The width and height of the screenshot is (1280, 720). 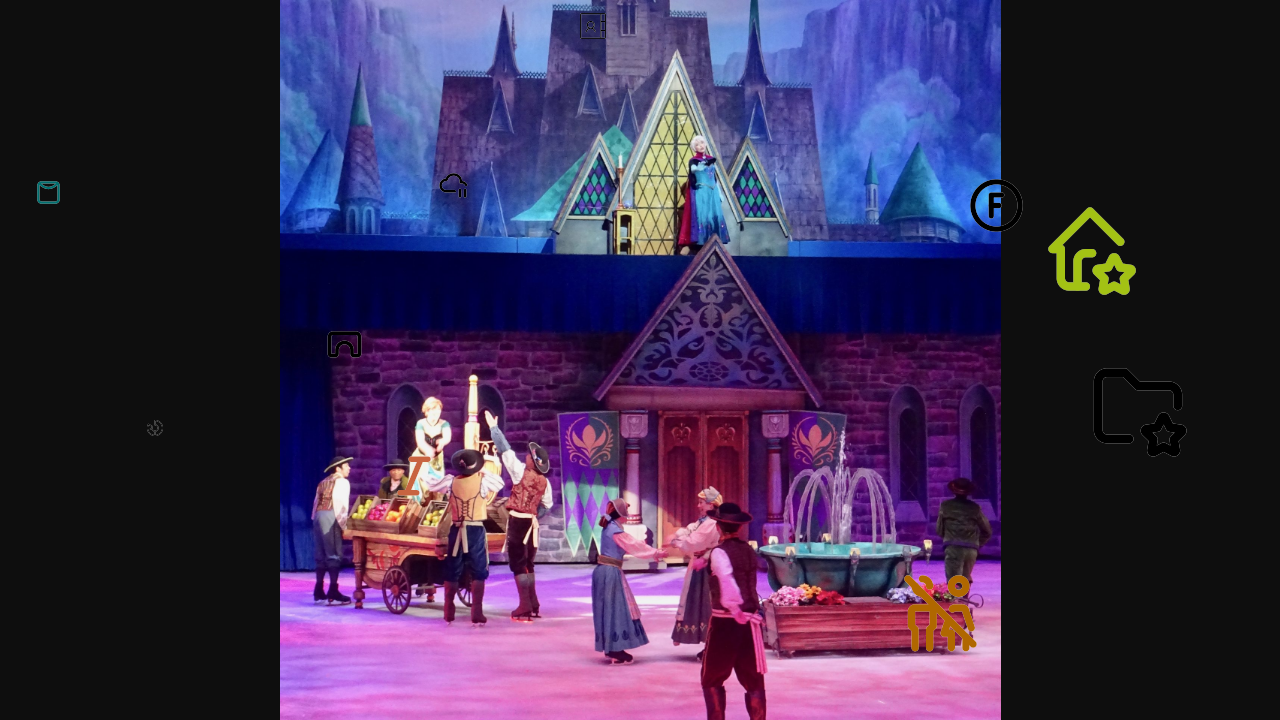 What do you see at coordinates (344, 342) in the screenshot?
I see `view bridge or infrastructure information` at bounding box center [344, 342].